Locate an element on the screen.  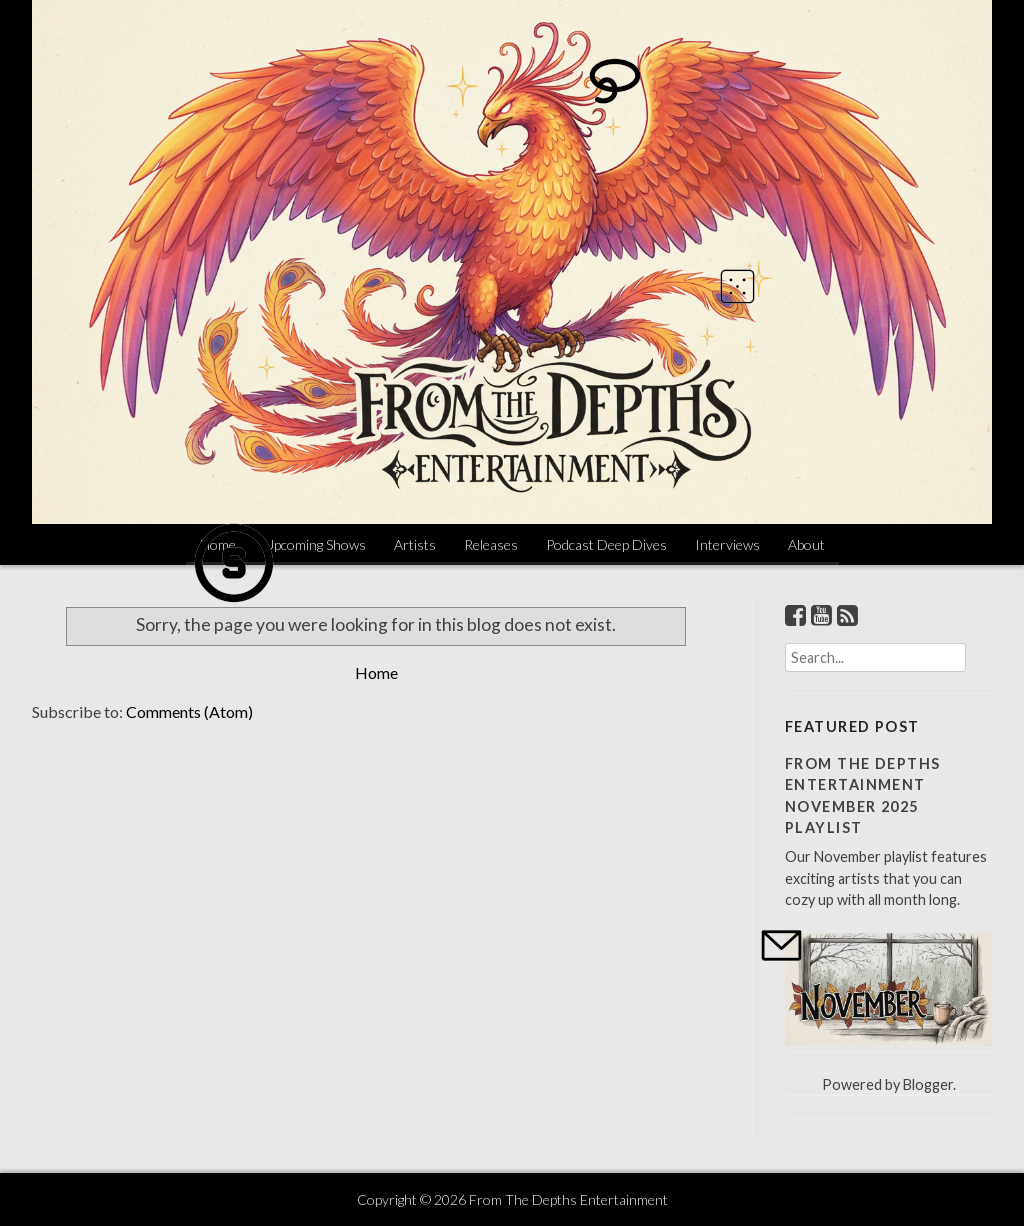
open your inbox is located at coordinates (781, 945).